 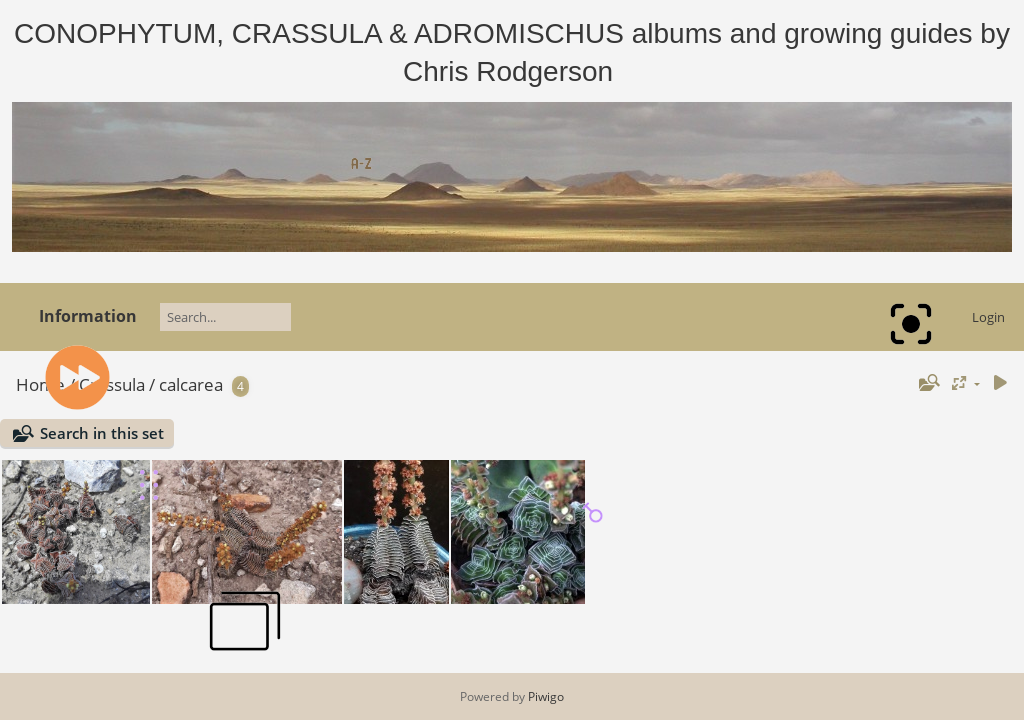 What do you see at coordinates (245, 621) in the screenshot?
I see `view stacked cards or layers` at bounding box center [245, 621].